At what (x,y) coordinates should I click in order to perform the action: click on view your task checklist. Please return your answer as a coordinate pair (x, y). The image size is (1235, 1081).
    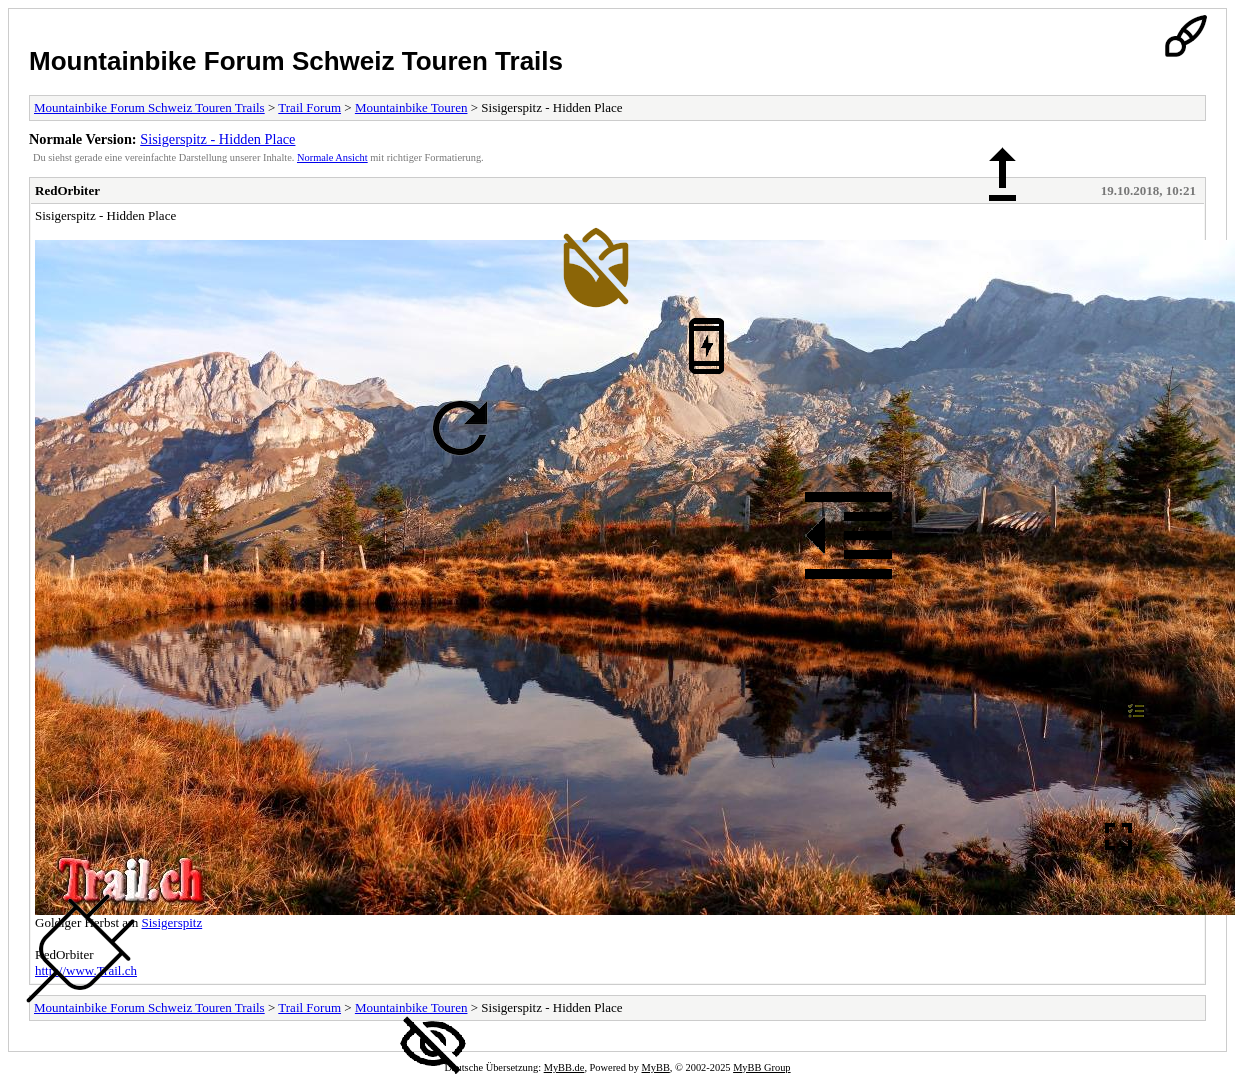
    Looking at the image, I should click on (1136, 711).